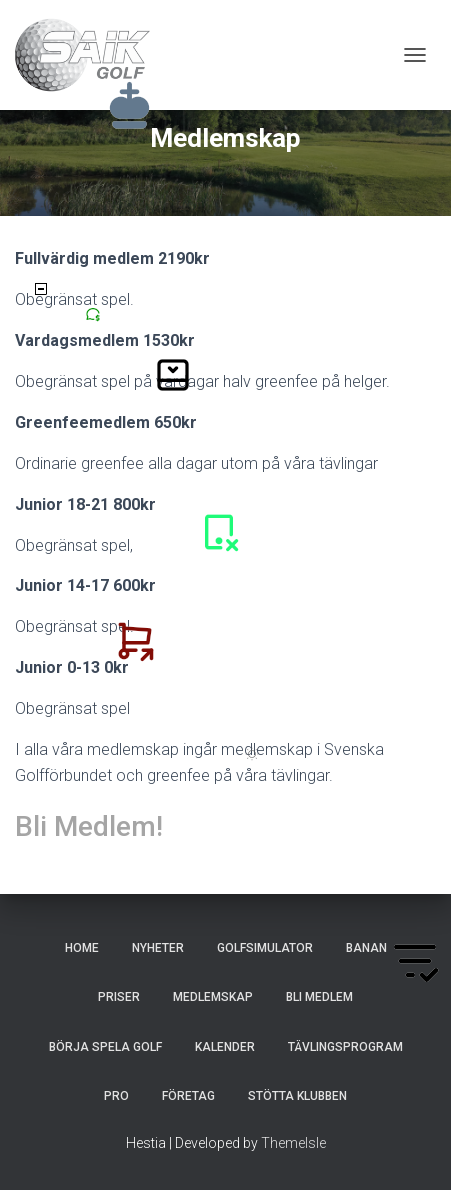 The image size is (451, 1190). Describe the element at coordinates (219, 532) in the screenshot. I see `disconnect or remove tablet device` at that location.